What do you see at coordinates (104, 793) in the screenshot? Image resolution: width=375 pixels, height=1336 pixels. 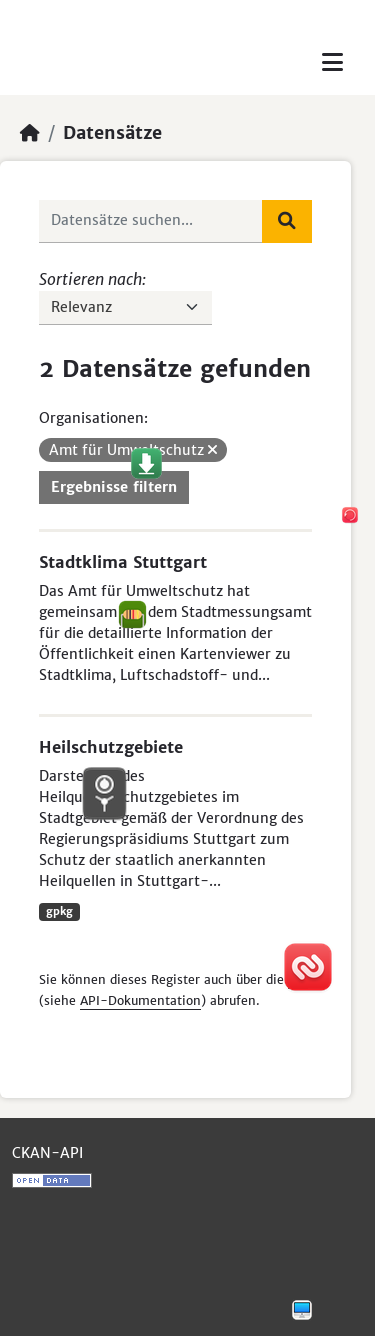 I see `open déjà dup backup utility` at bounding box center [104, 793].